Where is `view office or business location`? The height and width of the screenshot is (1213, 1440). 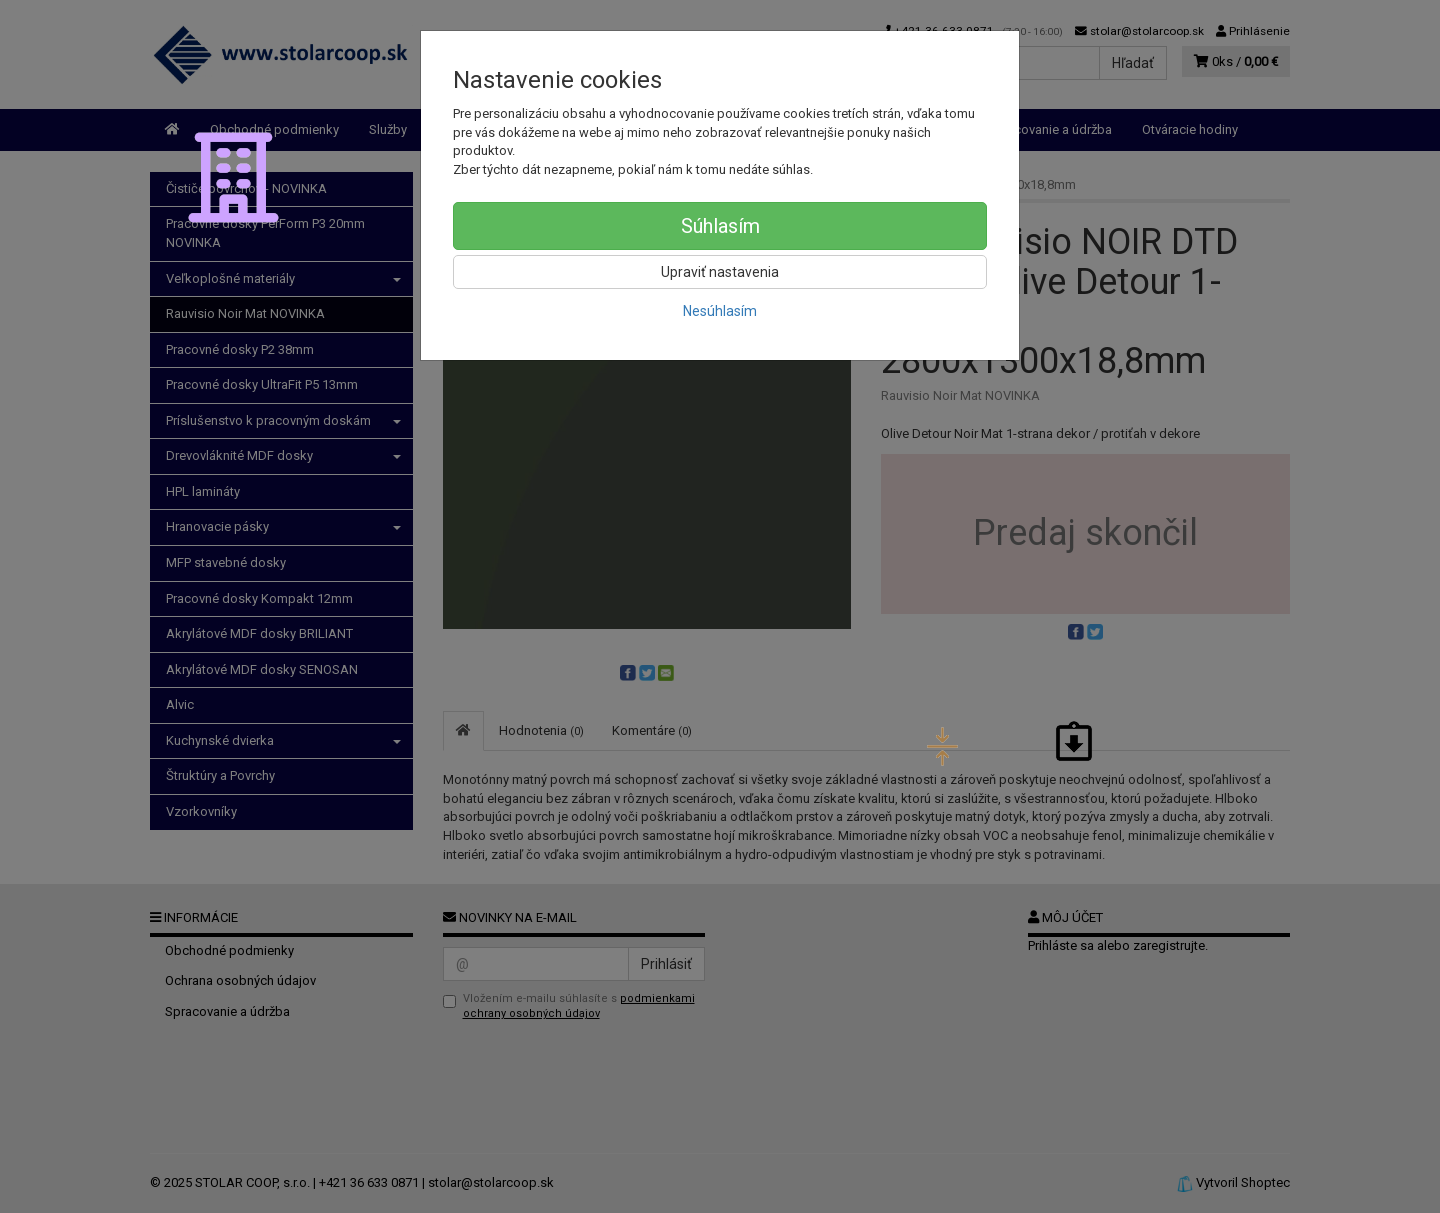
view office or business location is located at coordinates (233, 177).